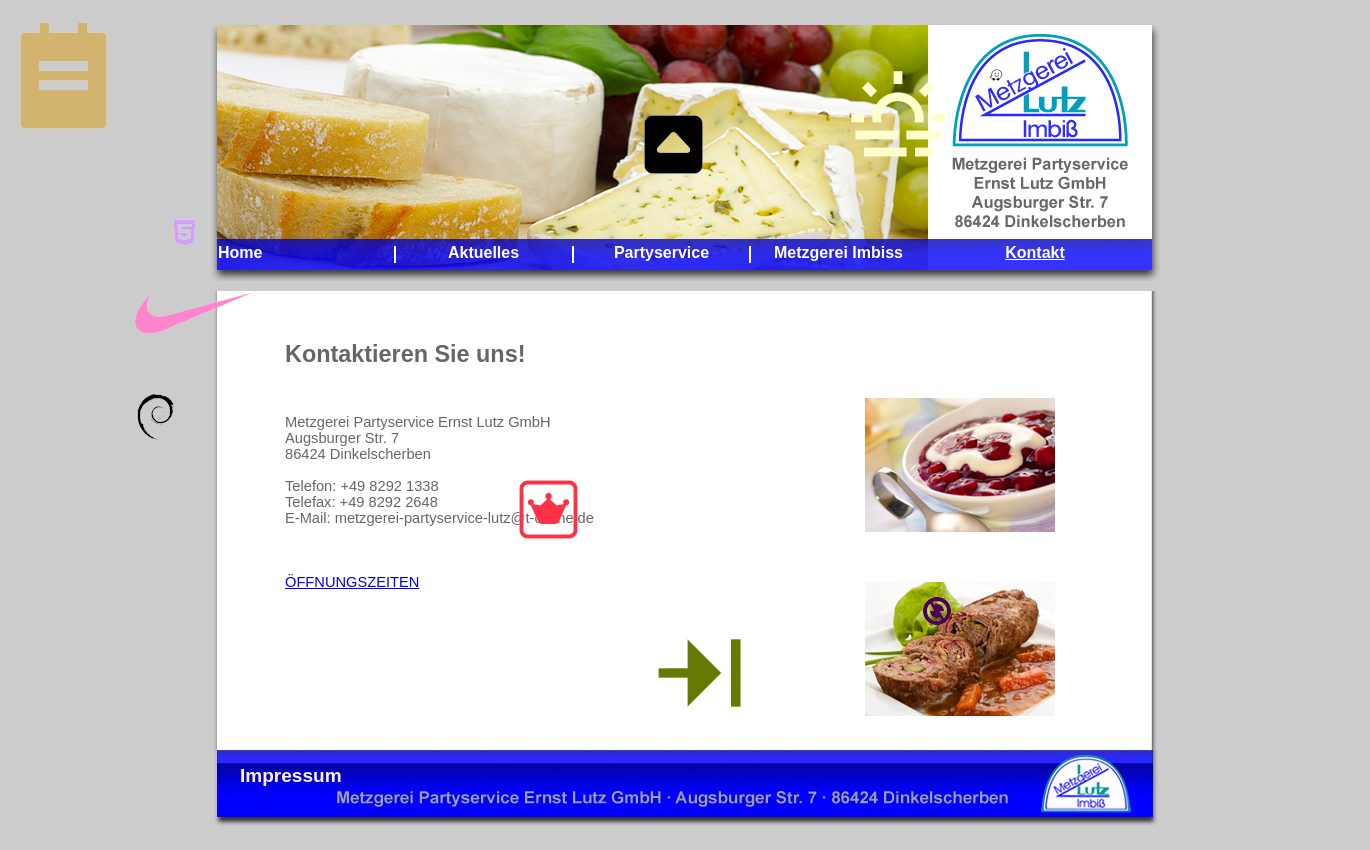 The image size is (1370, 850). Describe the element at coordinates (996, 75) in the screenshot. I see `open Waze navigation app` at that location.